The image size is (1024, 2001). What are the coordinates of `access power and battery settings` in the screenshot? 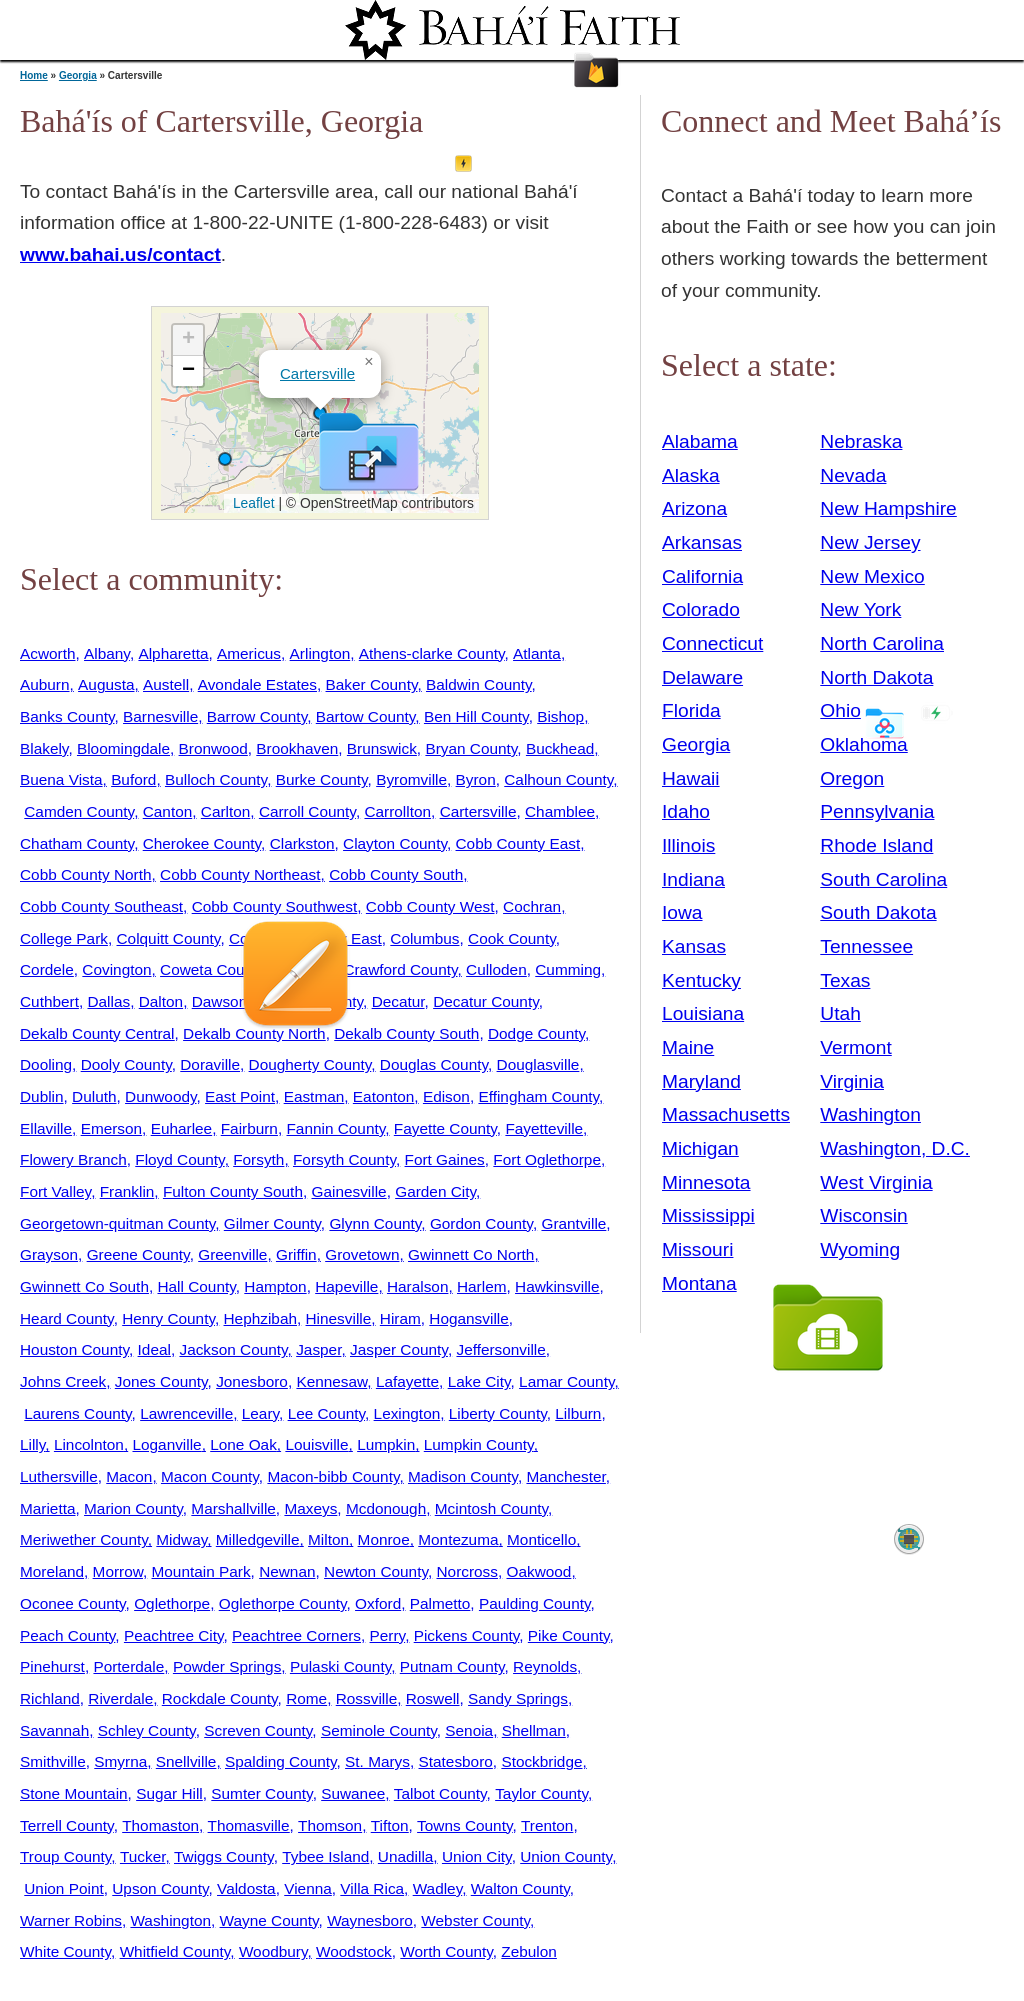 It's located at (463, 163).